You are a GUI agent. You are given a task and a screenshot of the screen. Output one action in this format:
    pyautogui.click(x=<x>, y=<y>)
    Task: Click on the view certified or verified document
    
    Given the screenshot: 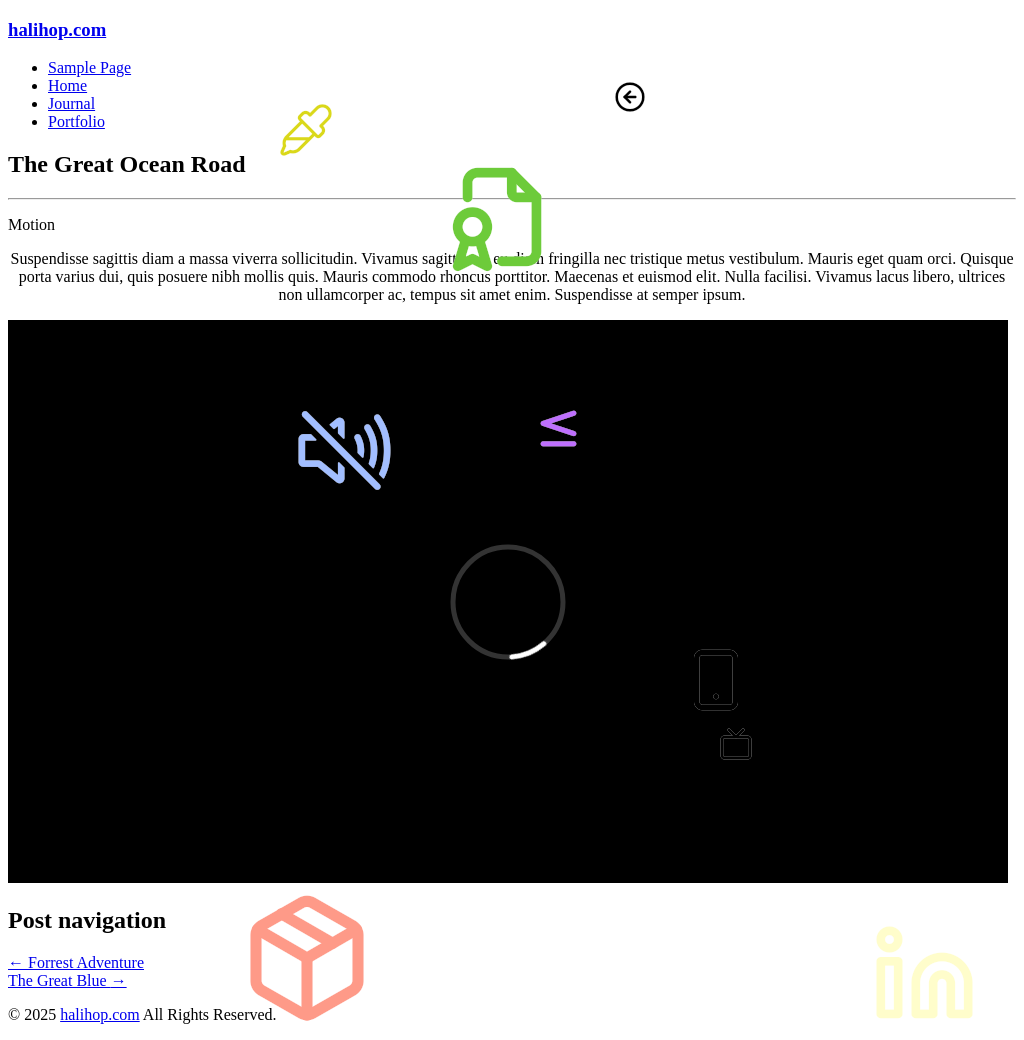 What is the action you would take?
    pyautogui.click(x=502, y=217)
    